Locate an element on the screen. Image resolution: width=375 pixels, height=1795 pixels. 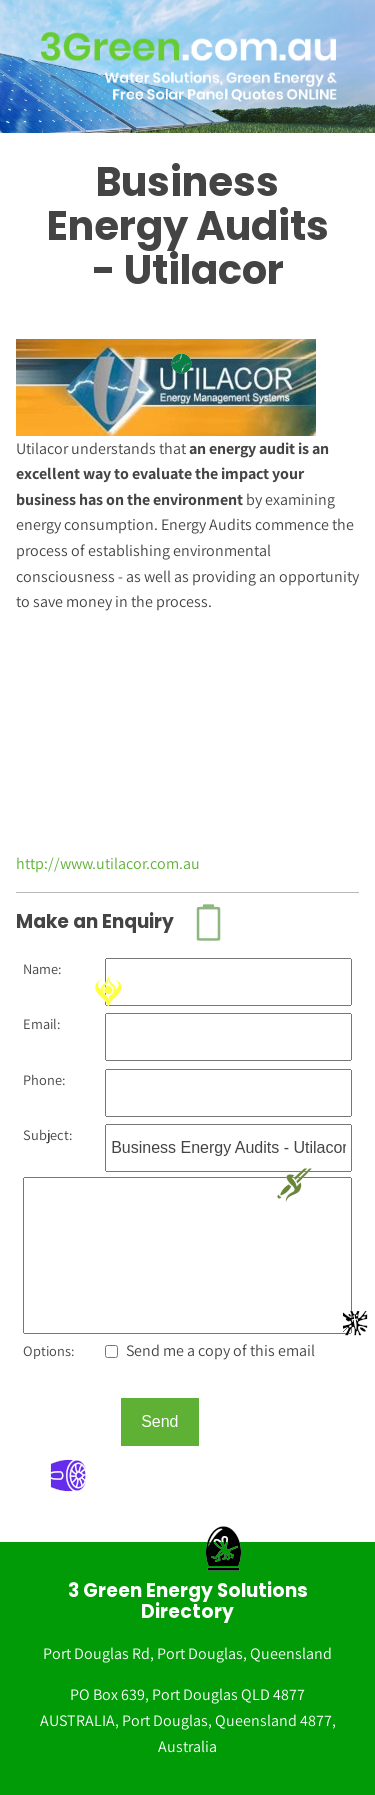
access tennis or sports-related features is located at coordinates (181, 363).